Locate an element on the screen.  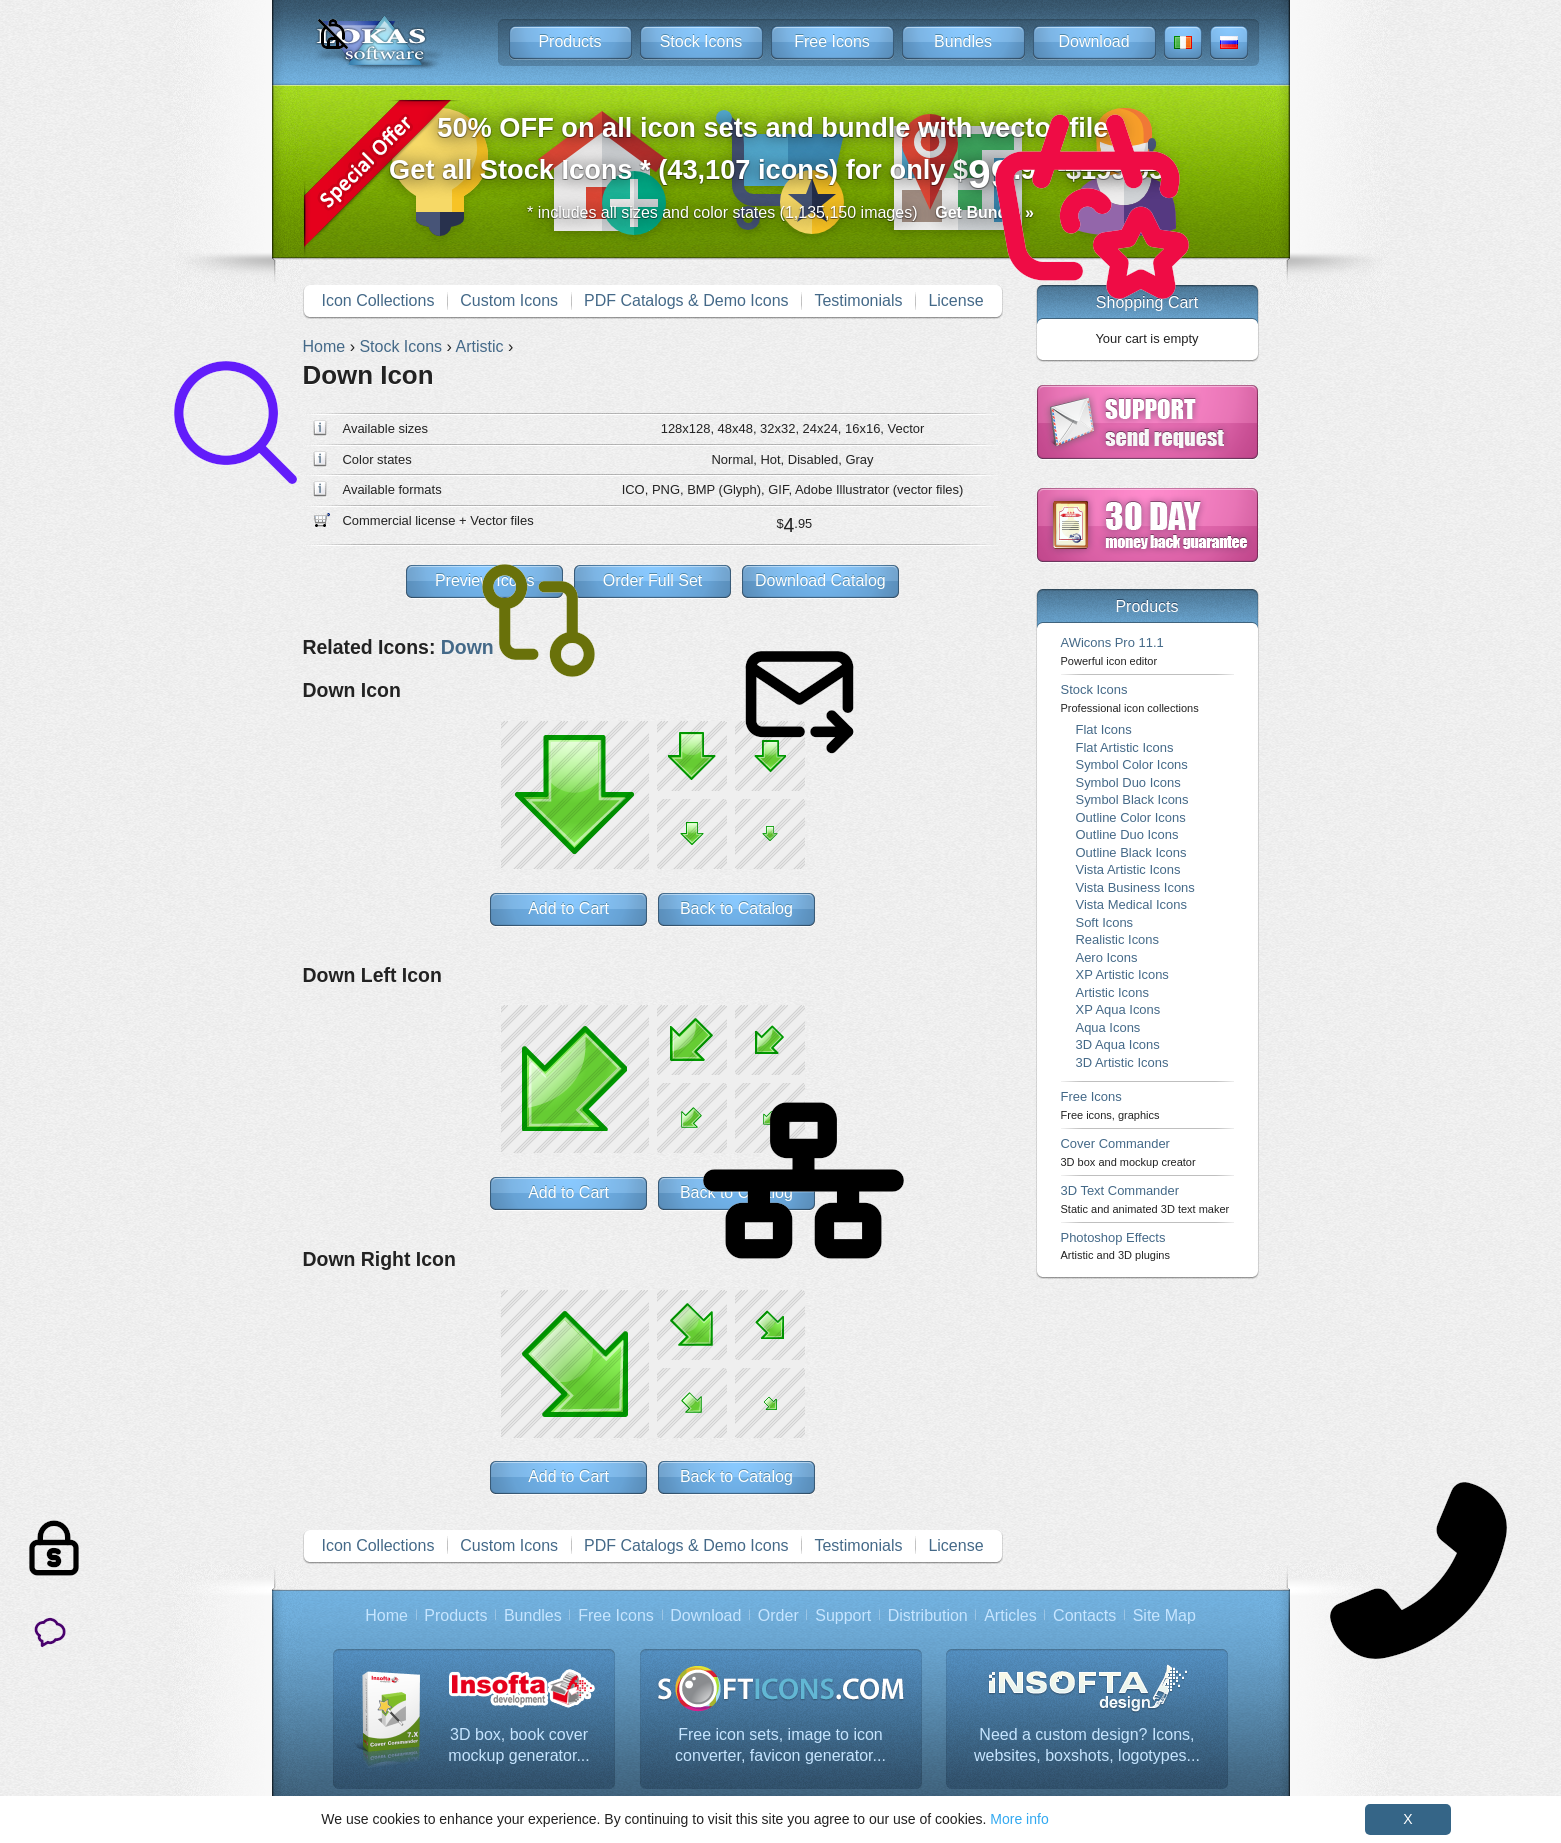
view network connections is located at coordinates (803, 1180).